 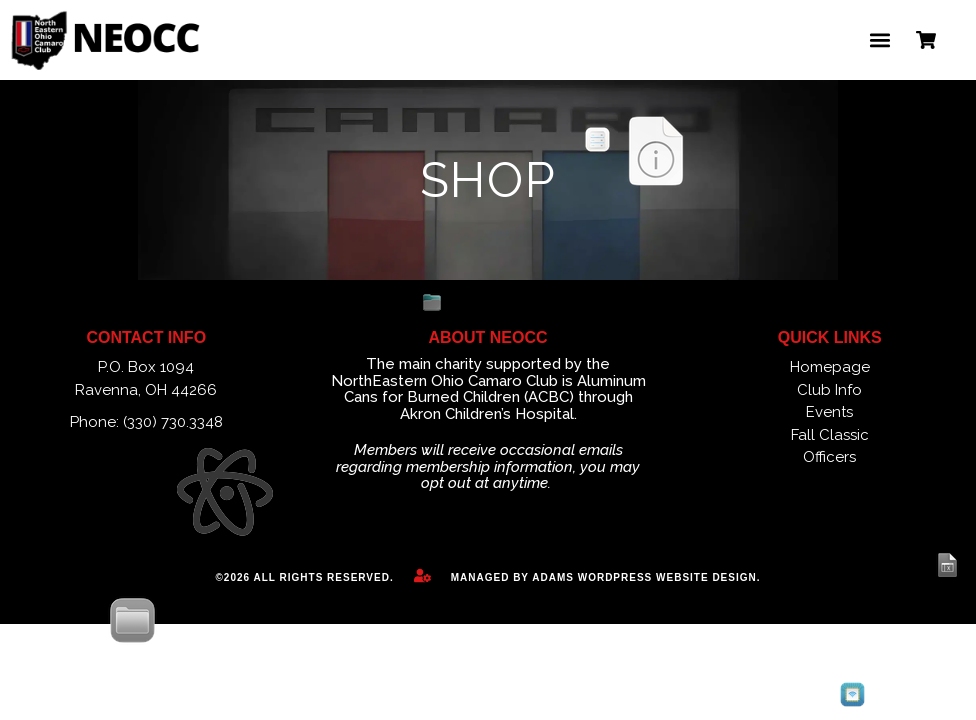 I want to click on open sequeler database management app, so click(x=597, y=139).